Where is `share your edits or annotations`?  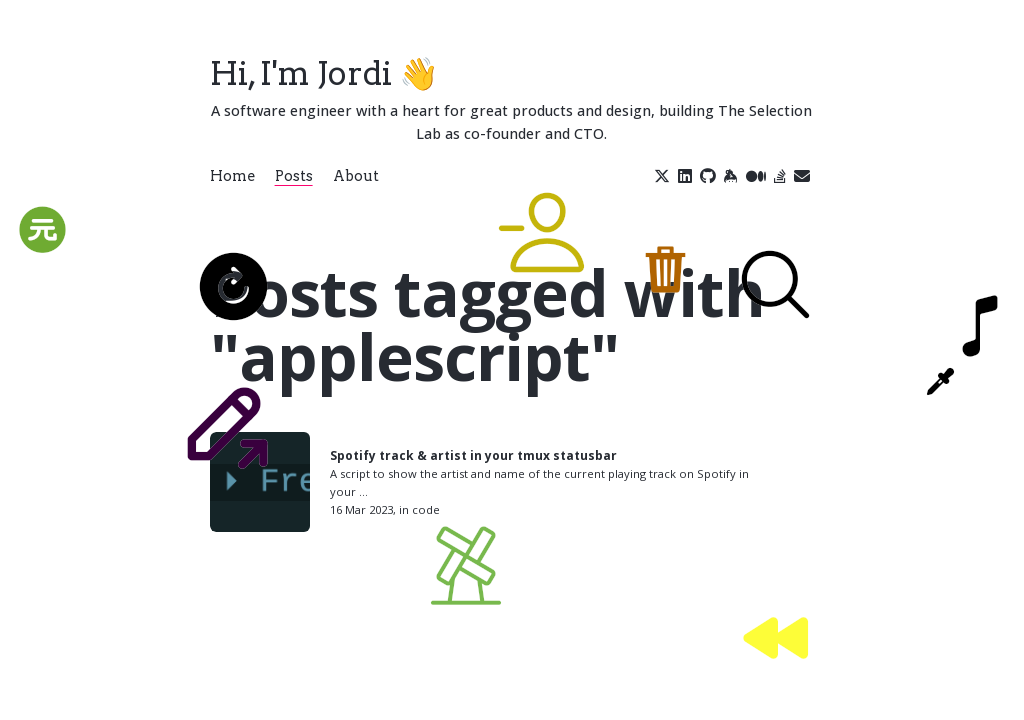 share your edits or annotations is located at coordinates (225, 422).